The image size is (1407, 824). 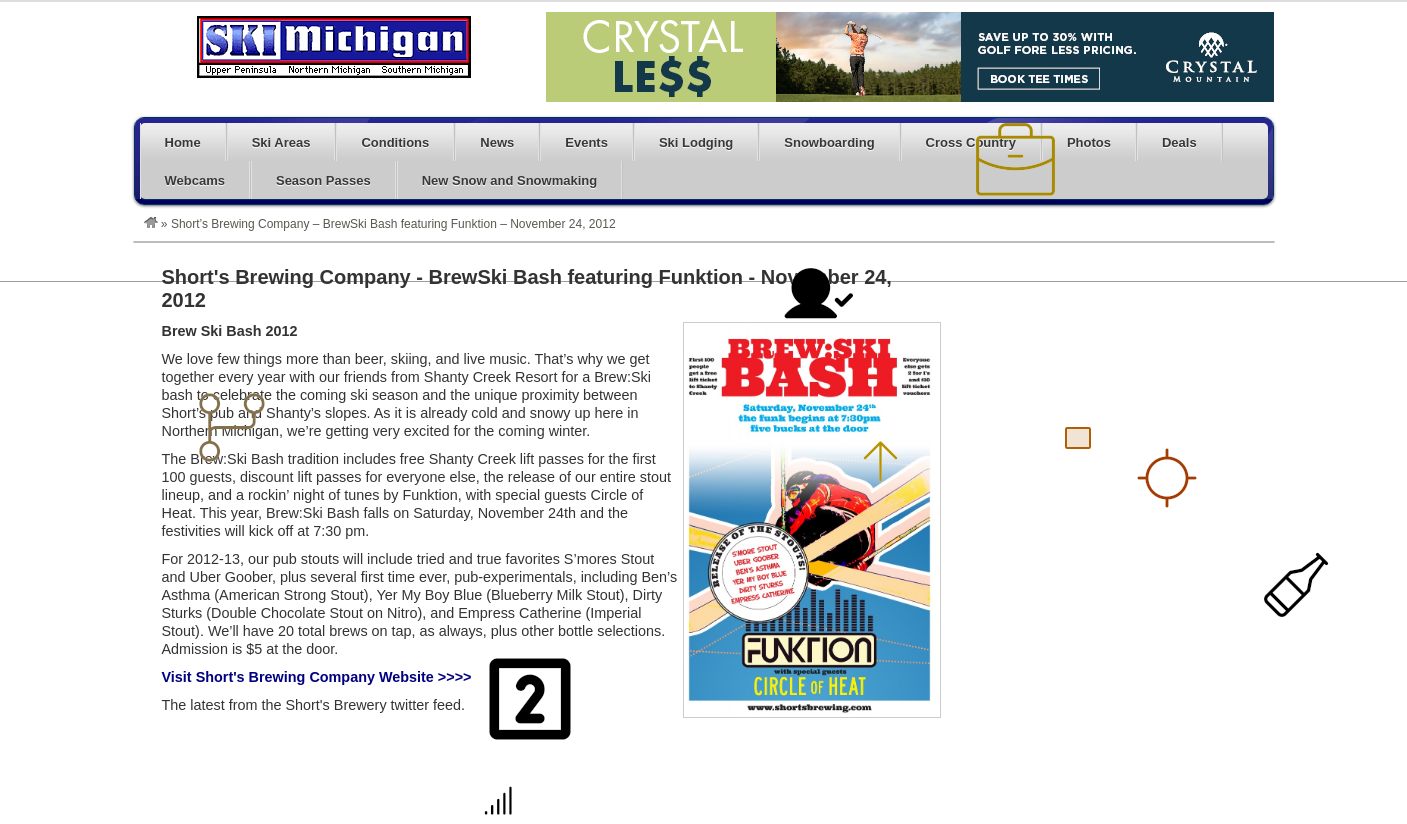 What do you see at coordinates (880, 461) in the screenshot?
I see `scroll to top of page` at bounding box center [880, 461].